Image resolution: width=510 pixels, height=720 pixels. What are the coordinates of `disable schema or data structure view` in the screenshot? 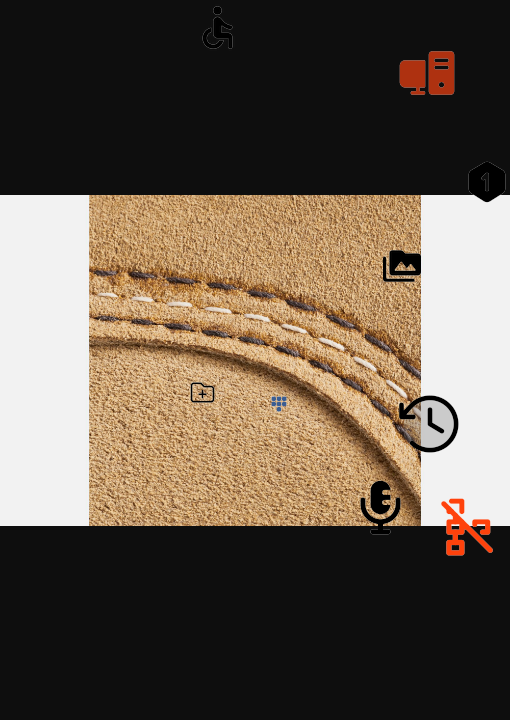 It's located at (467, 527).